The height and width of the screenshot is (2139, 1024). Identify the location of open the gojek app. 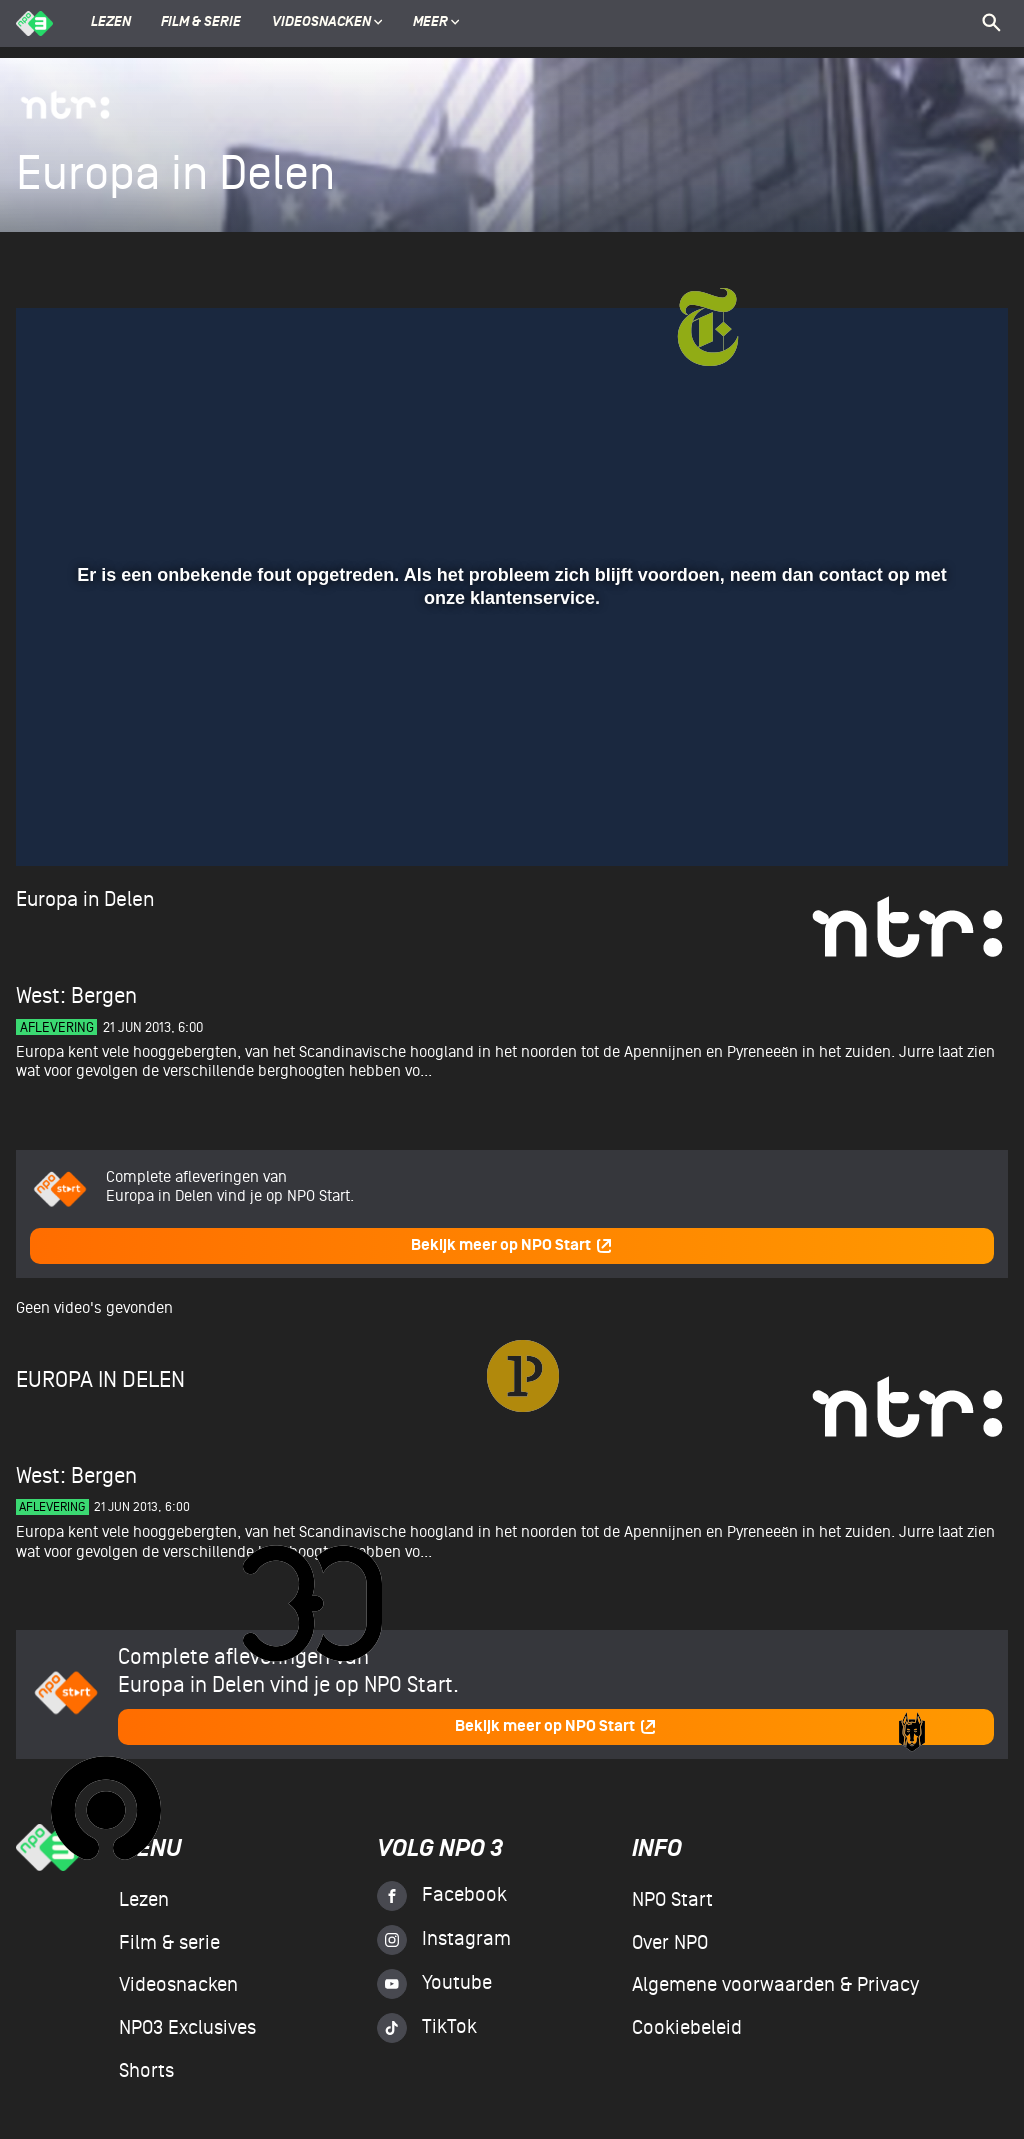
(106, 1808).